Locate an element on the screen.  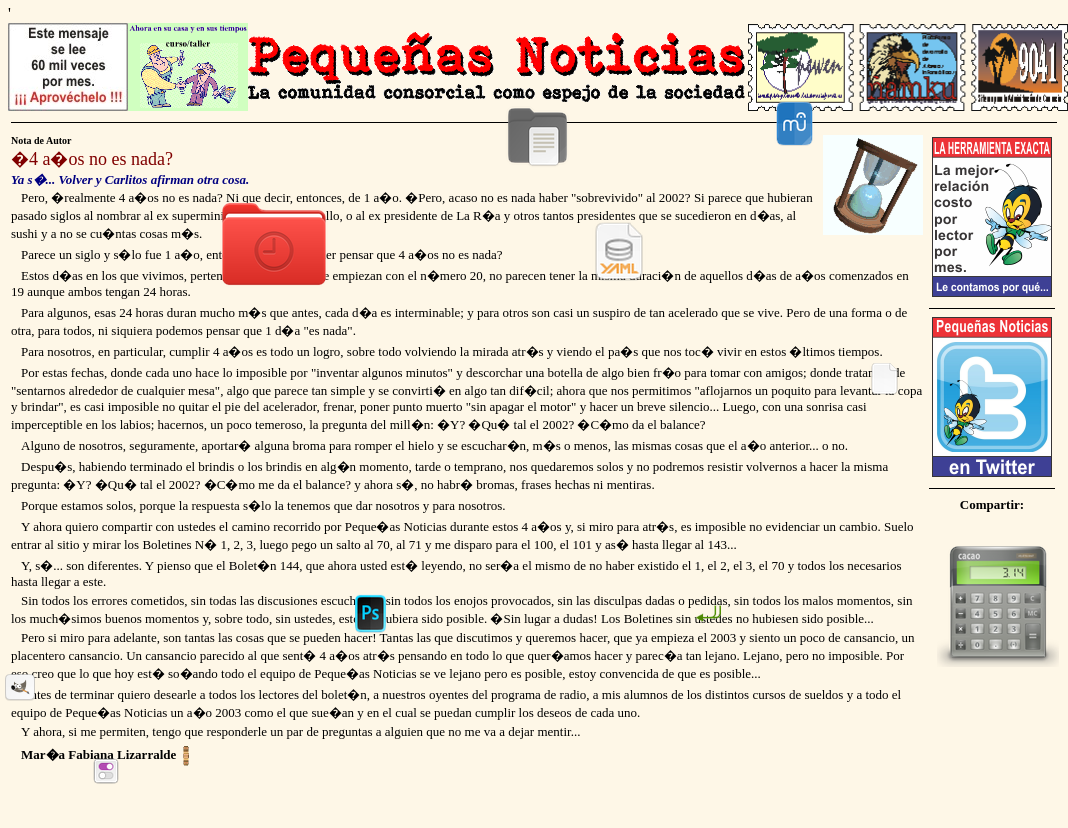
reply to all recipients of an email is located at coordinates (708, 612).